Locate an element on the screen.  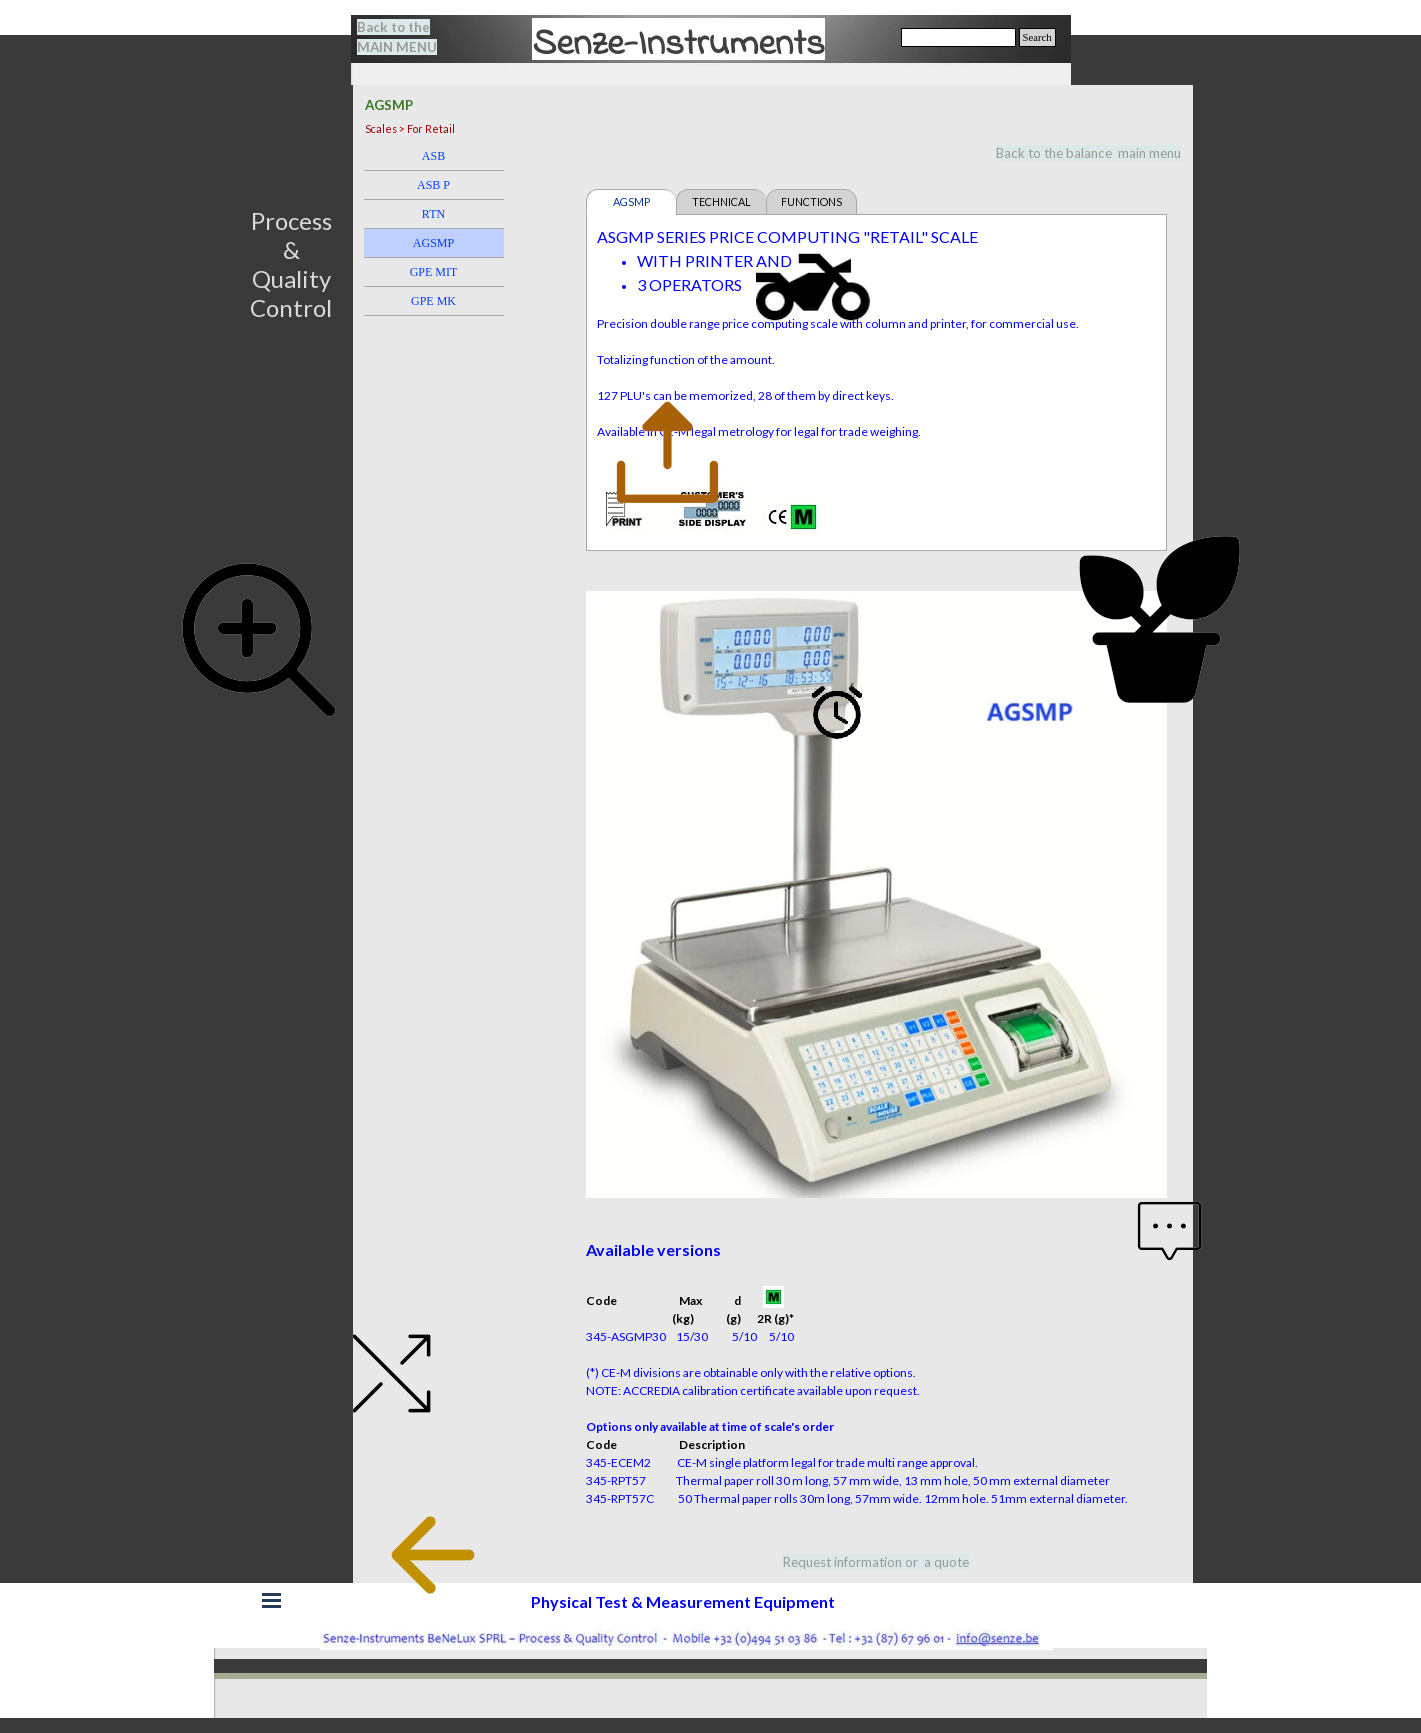
access plant care or gardening features is located at coordinates (1156, 619).